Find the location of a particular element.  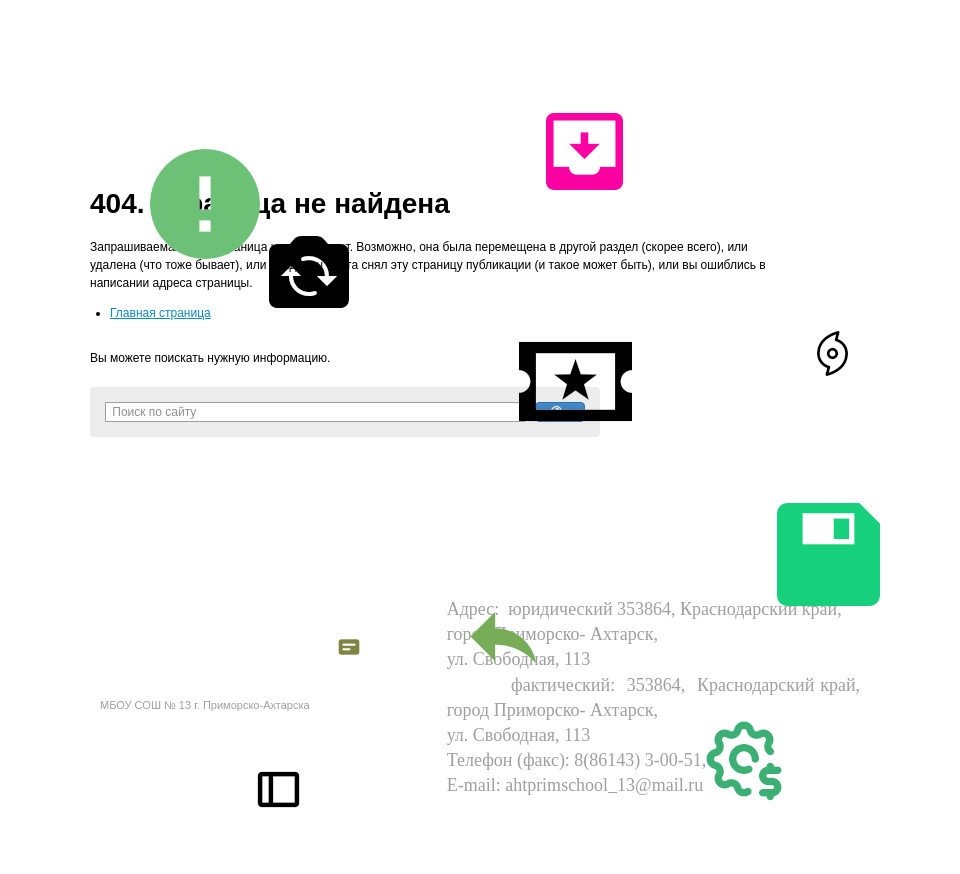

indicates an error or warning state is located at coordinates (205, 204).